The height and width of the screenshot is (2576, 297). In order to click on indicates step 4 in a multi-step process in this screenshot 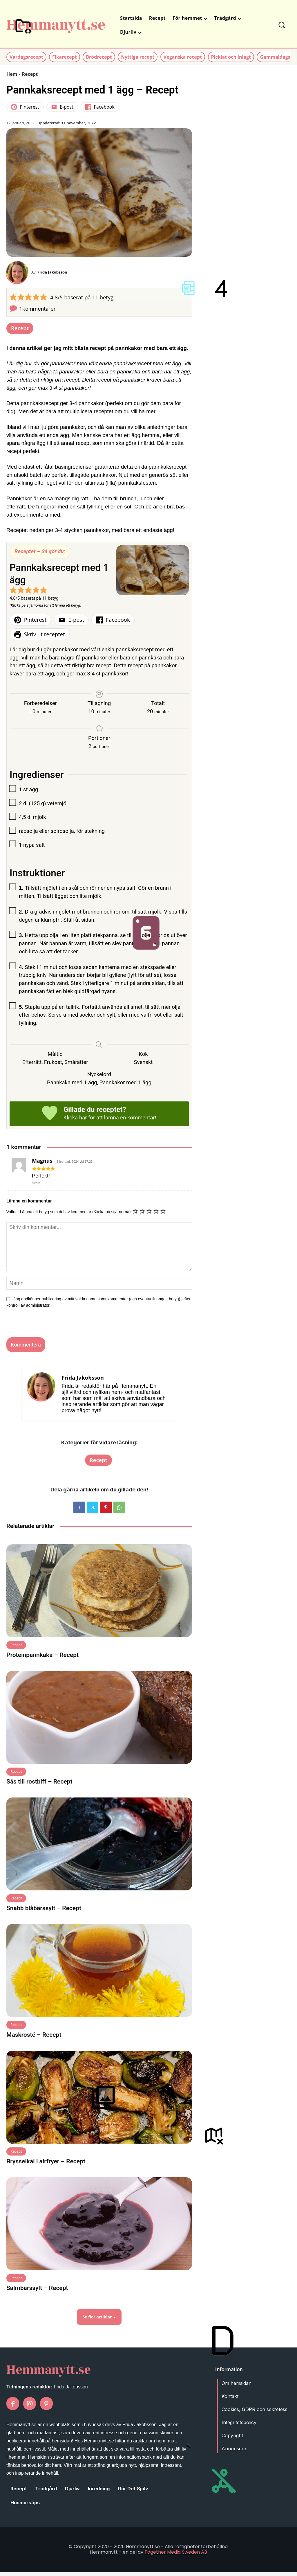, I will do `click(221, 288)`.